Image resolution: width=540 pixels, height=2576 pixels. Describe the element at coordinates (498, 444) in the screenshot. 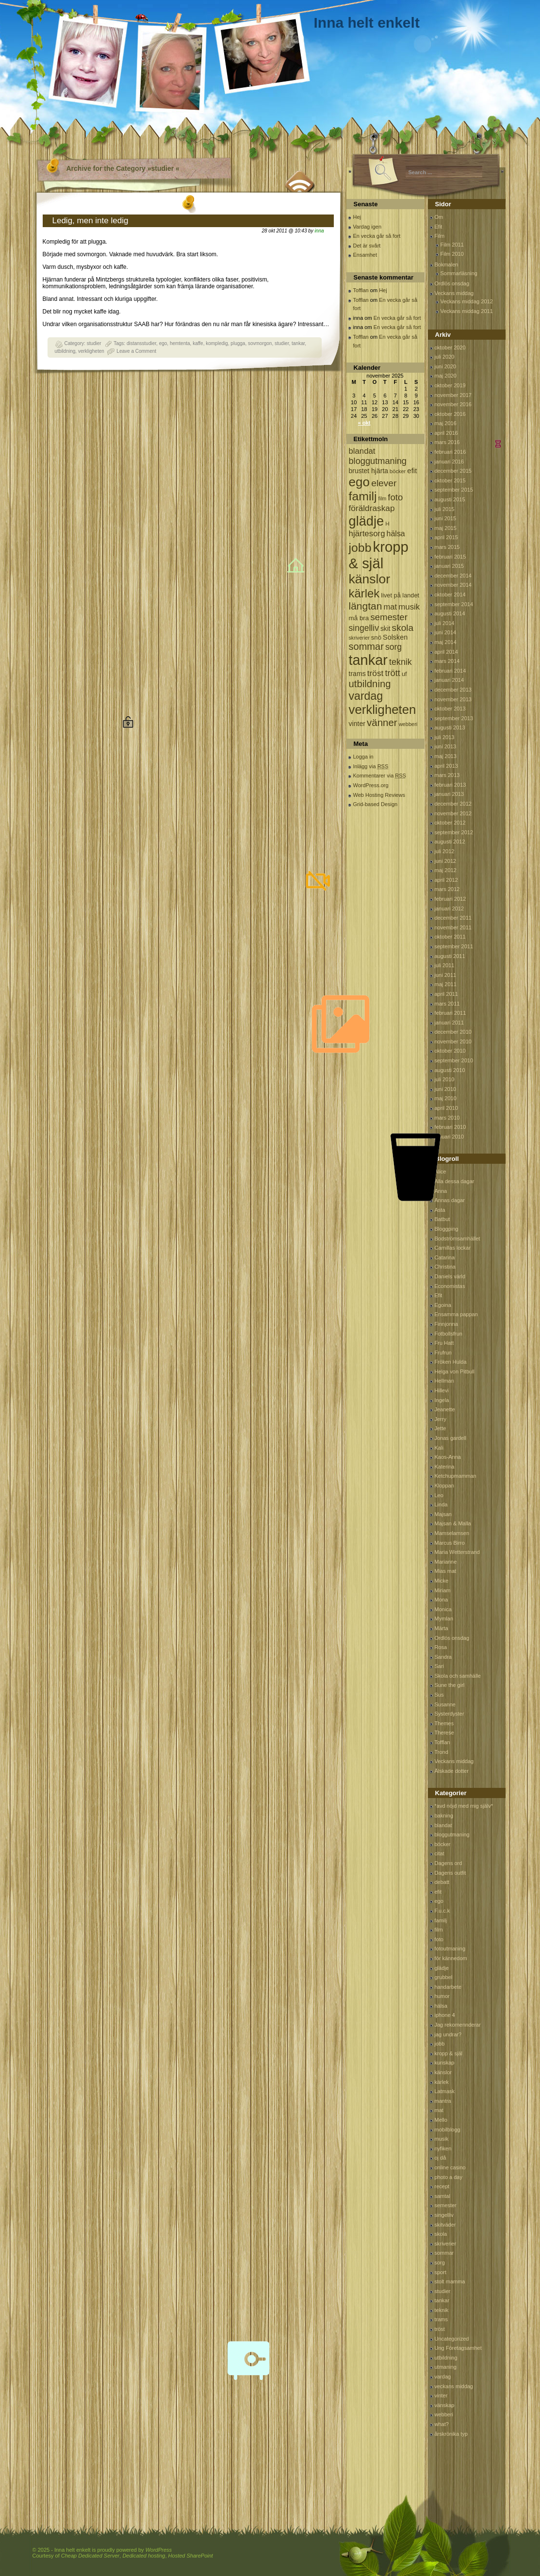

I see `indicates loading or processing in progress` at that location.